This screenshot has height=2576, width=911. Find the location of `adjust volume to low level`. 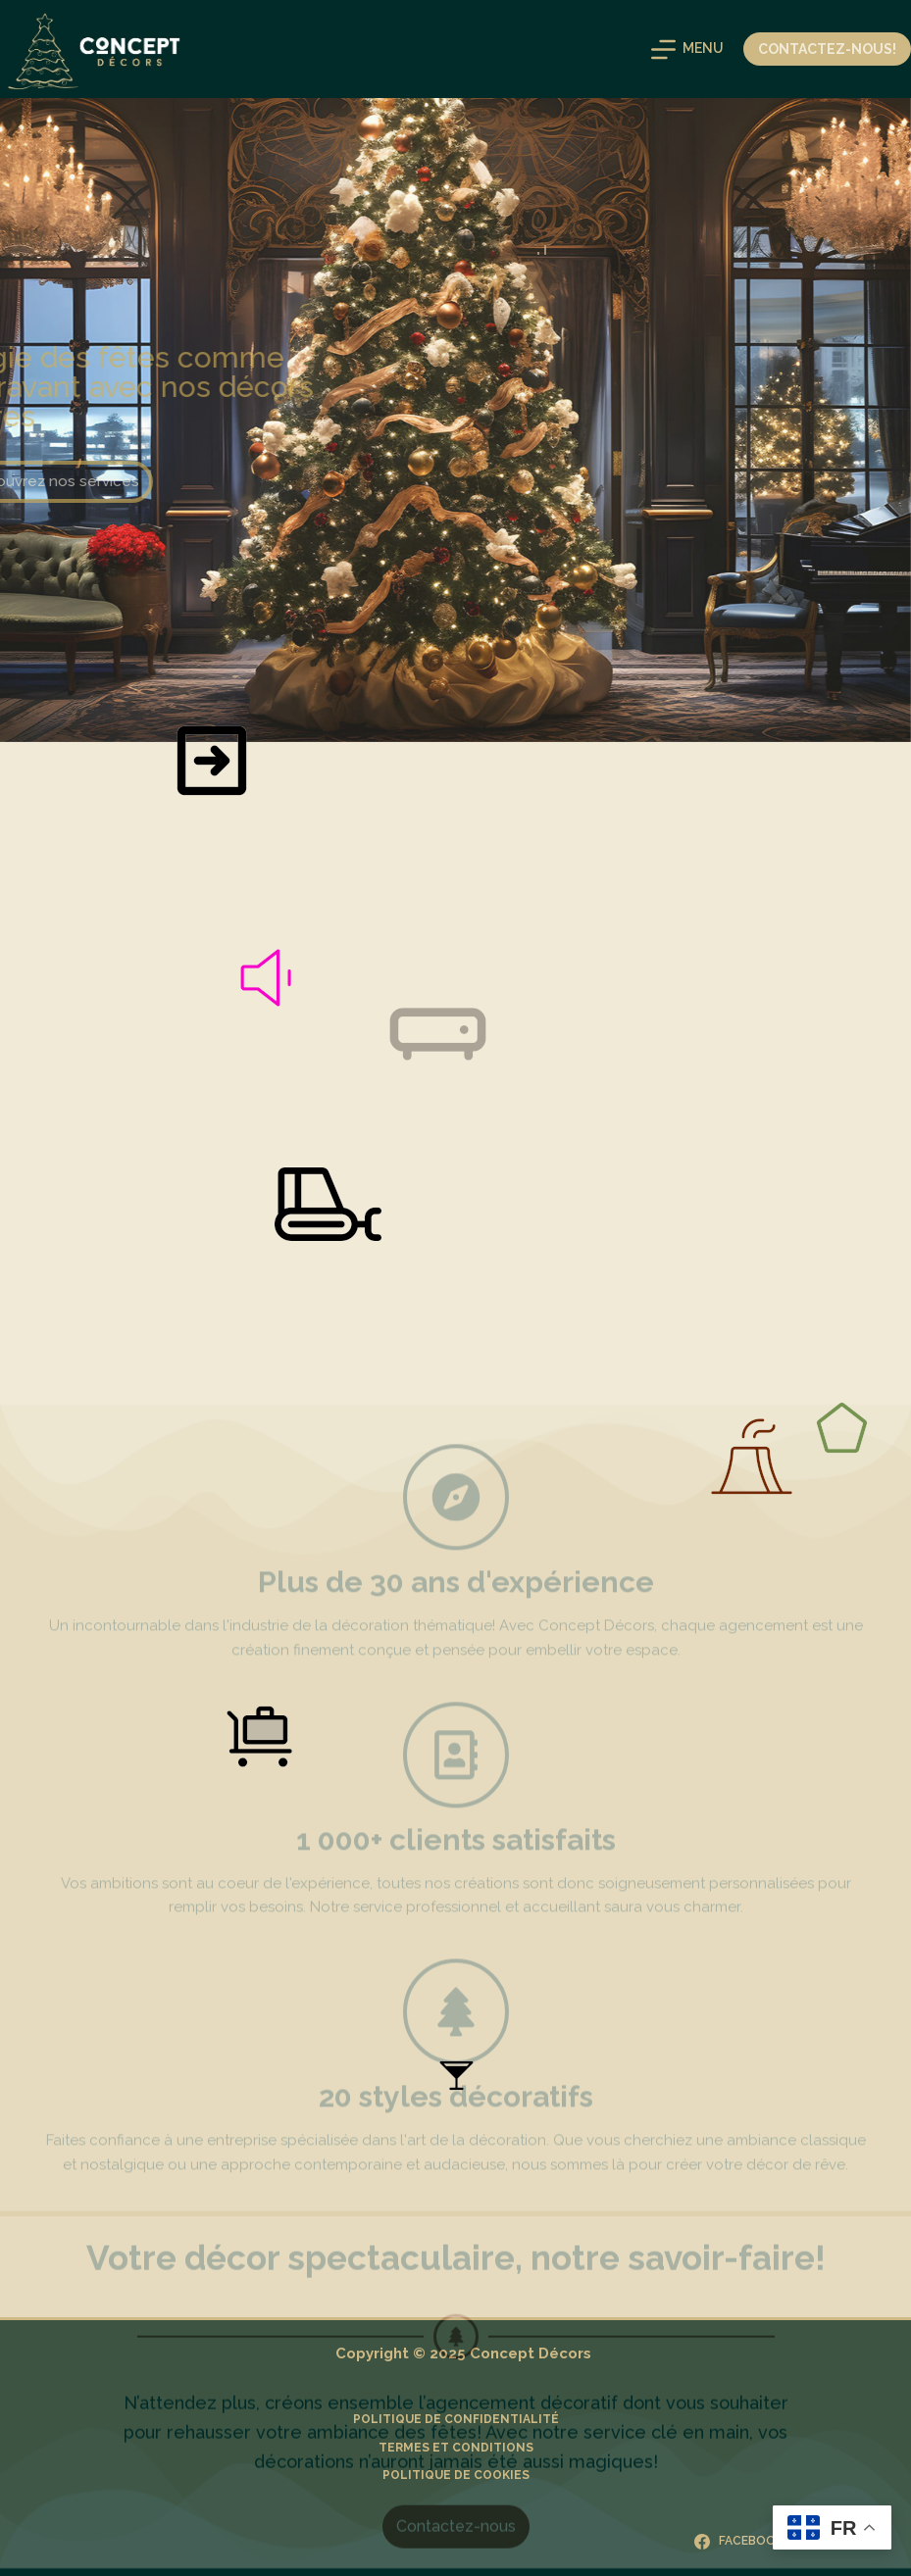

adjust volume to low level is located at coordinates (269, 977).